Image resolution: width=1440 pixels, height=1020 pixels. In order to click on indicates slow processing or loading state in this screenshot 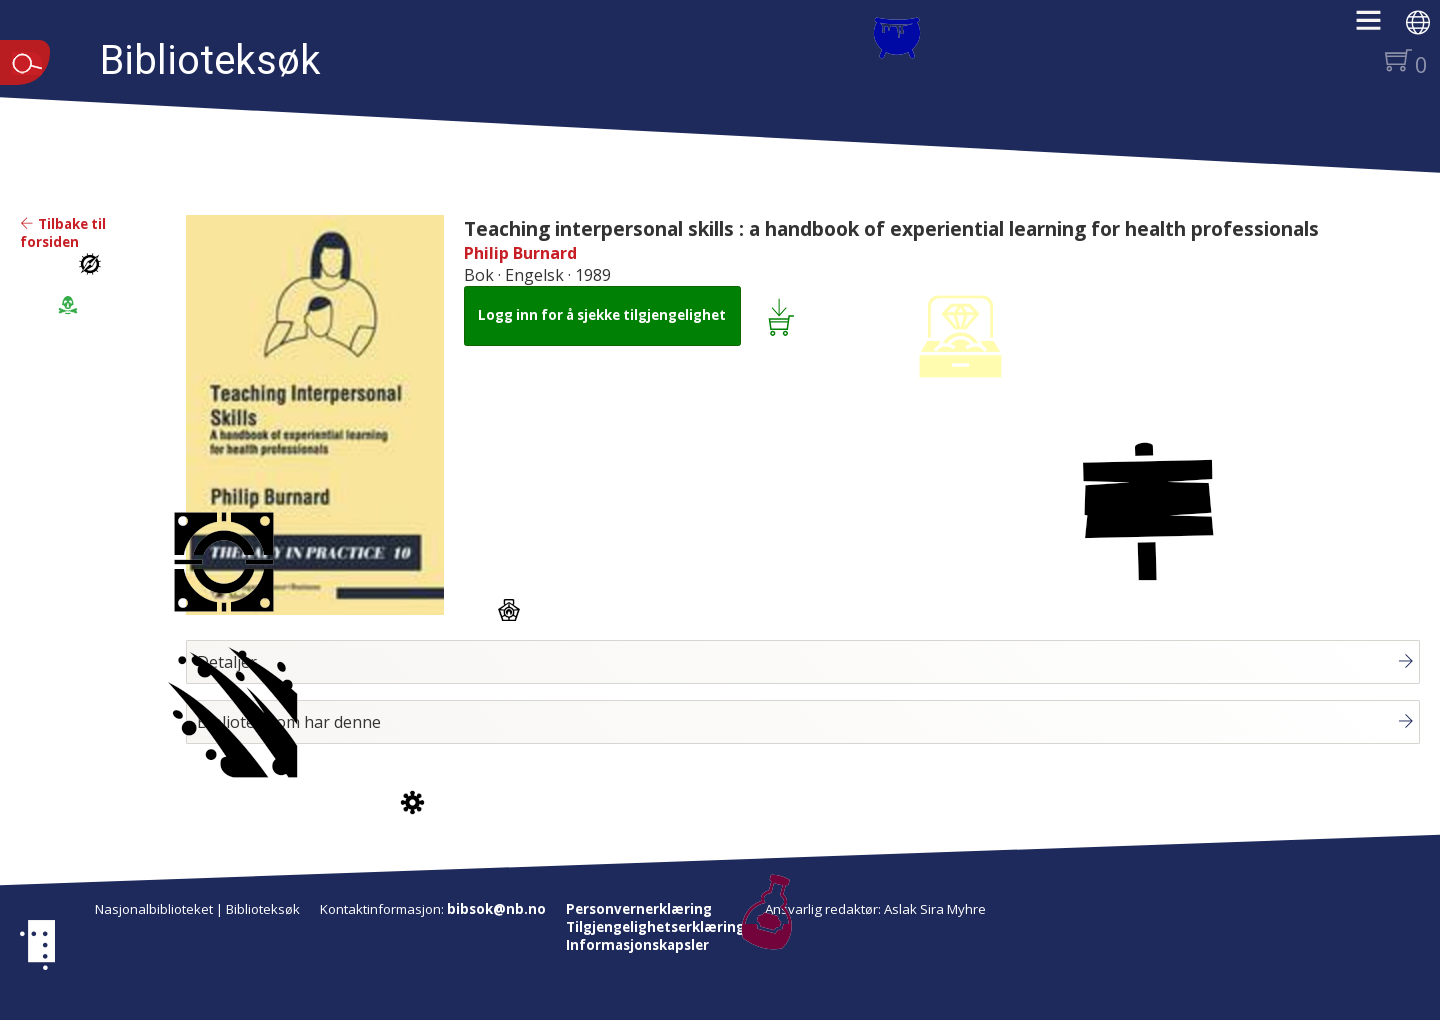, I will do `click(412, 802)`.